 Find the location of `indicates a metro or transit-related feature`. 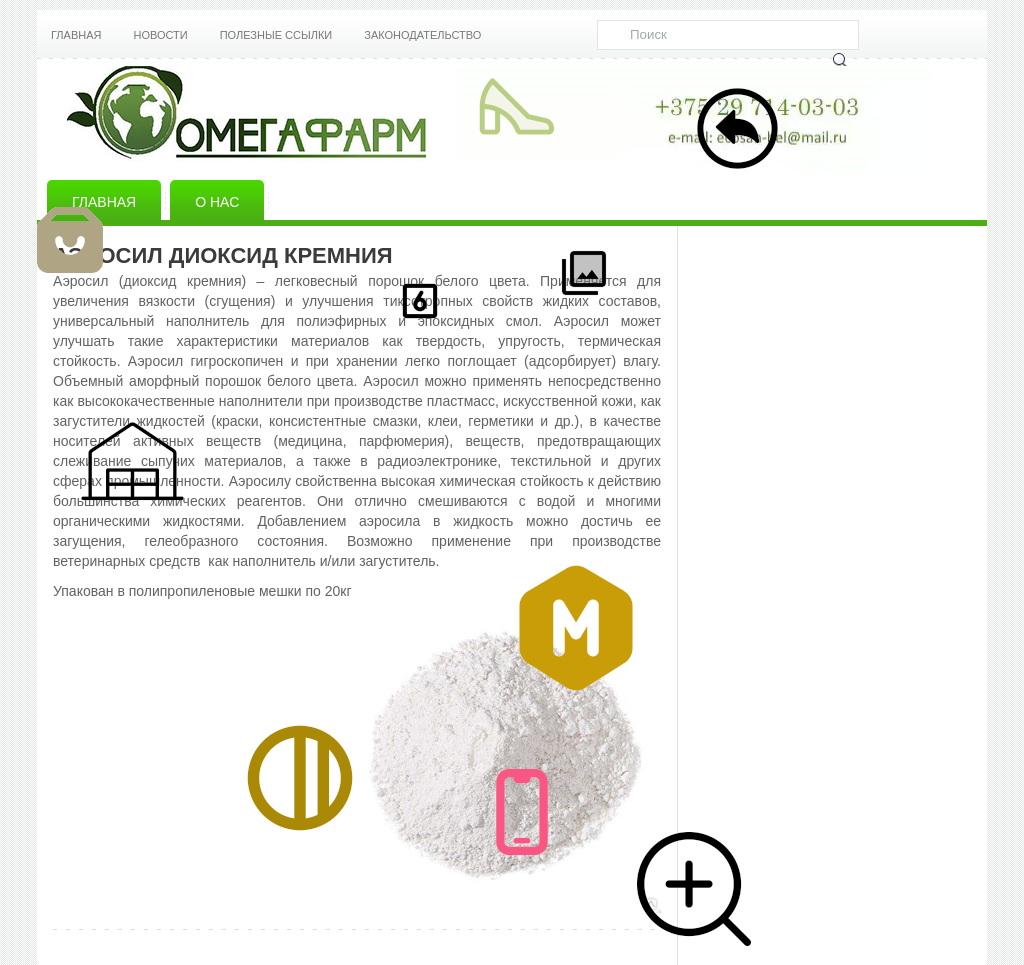

indicates a metro or transit-related feature is located at coordinates (576, 628).